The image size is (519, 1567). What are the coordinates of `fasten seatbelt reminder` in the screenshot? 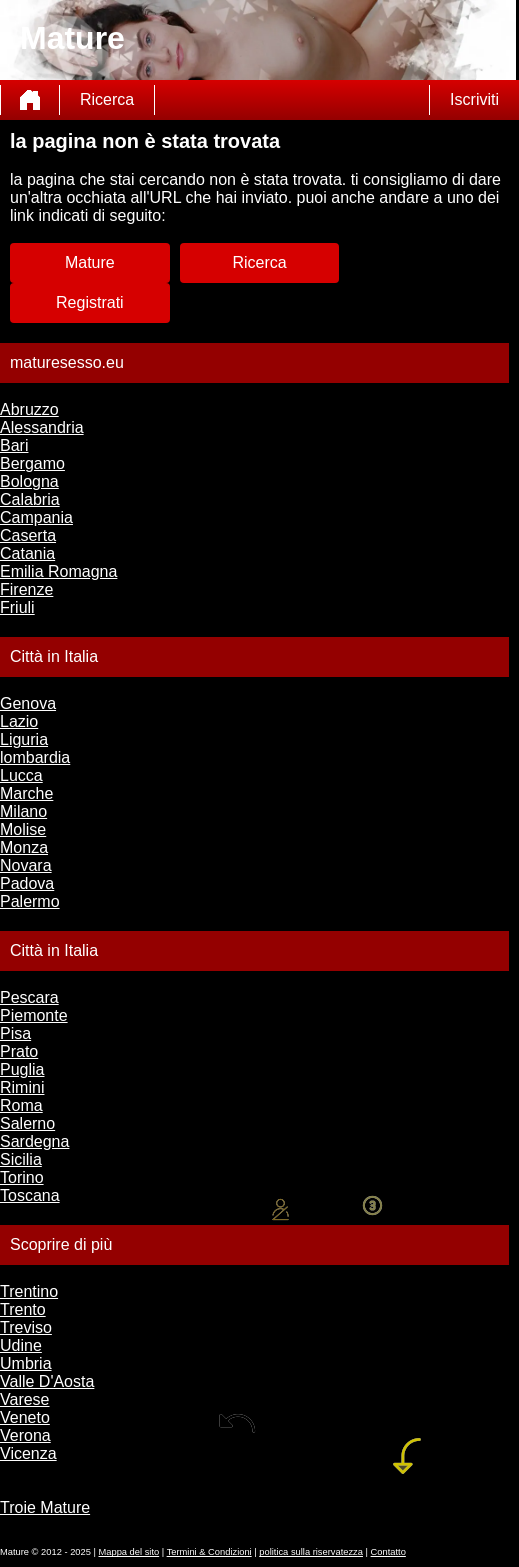 It's located at (280, 1209).